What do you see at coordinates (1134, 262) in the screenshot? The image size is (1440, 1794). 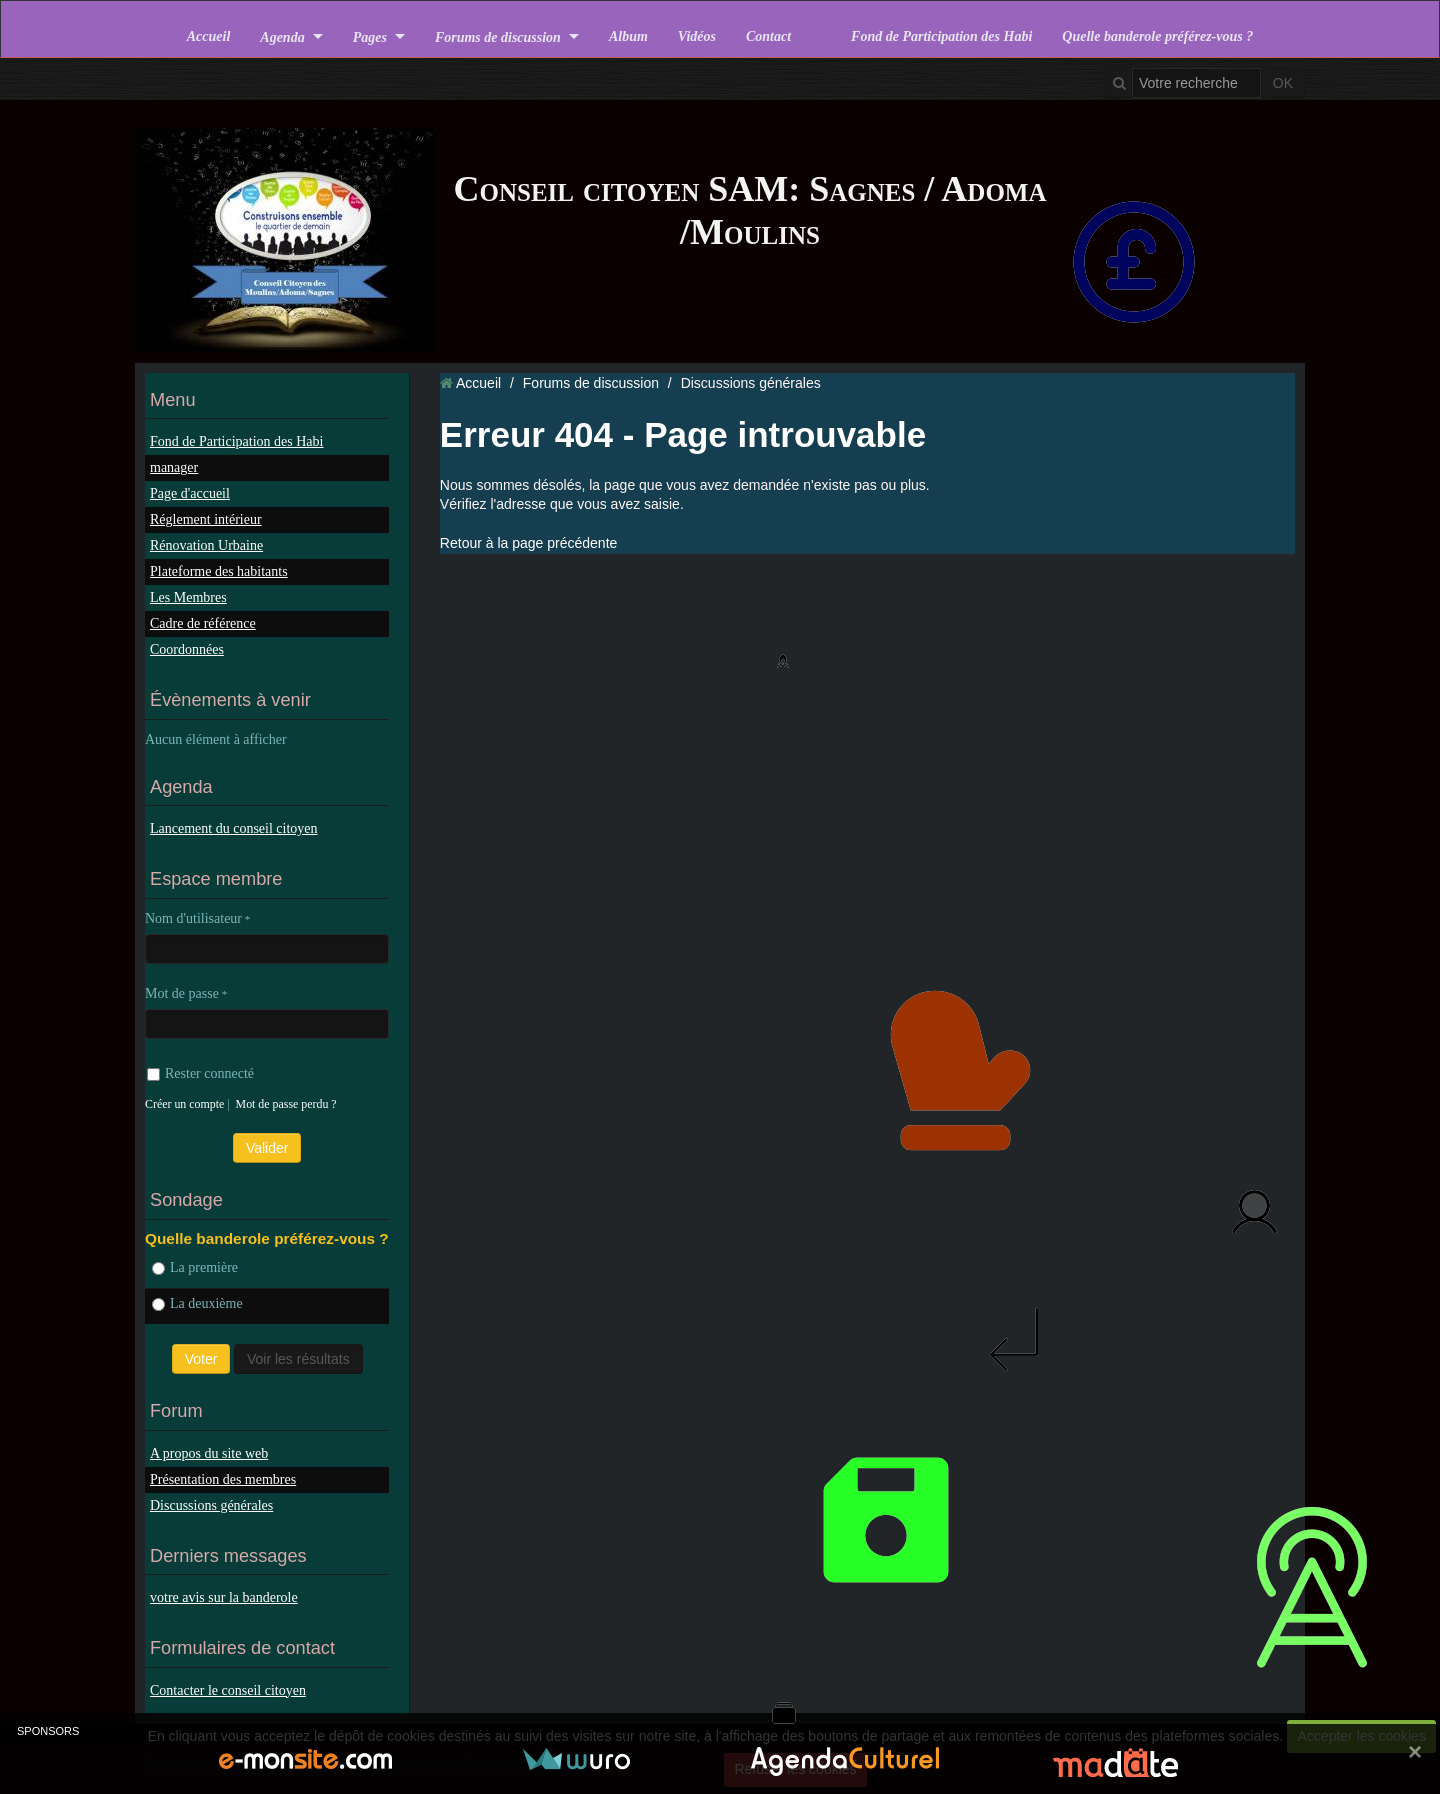 I see `view balance in british pounds` at bounding box center [1134, 262].